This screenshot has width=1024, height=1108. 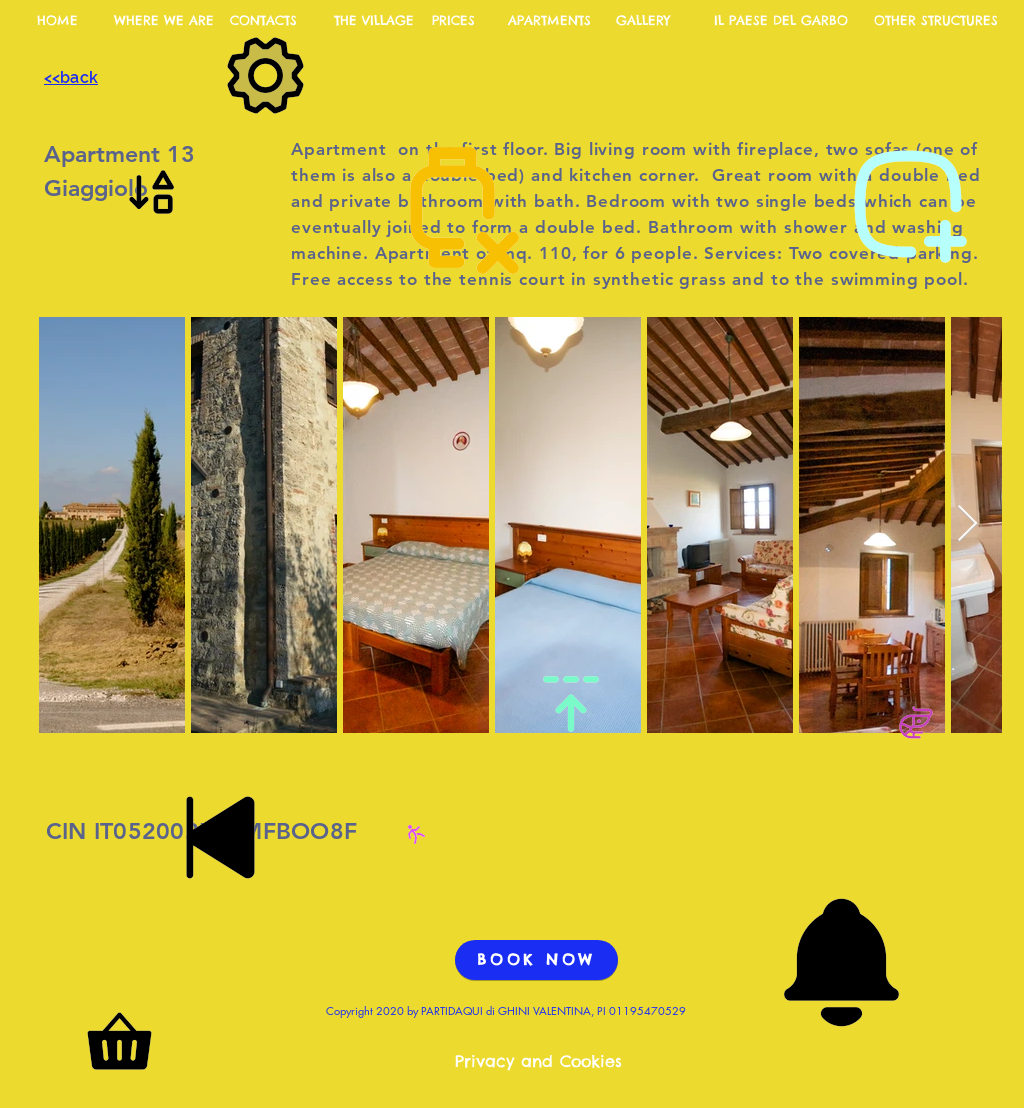 What do you see at coordinates (151, 192) in the screenshot?
I see `sort items in descending order` at bounding box center [151, 192].